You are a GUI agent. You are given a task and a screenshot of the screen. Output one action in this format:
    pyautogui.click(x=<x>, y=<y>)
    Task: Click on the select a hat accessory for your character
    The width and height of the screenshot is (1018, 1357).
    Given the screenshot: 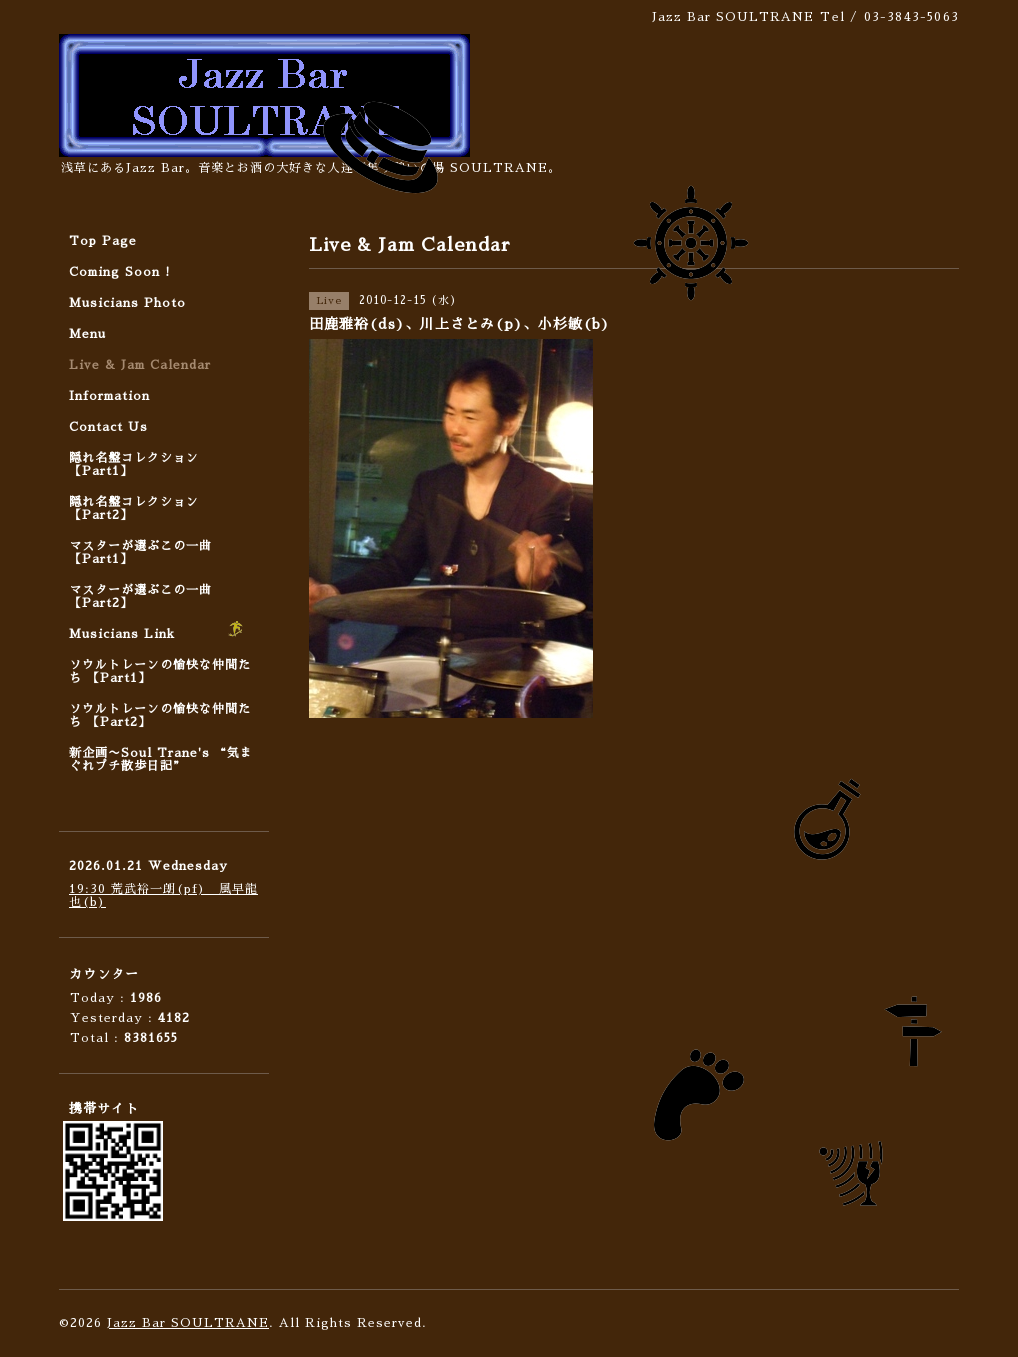 What is the action you would take?
    pyautogui.click(x=380, y=147)
    